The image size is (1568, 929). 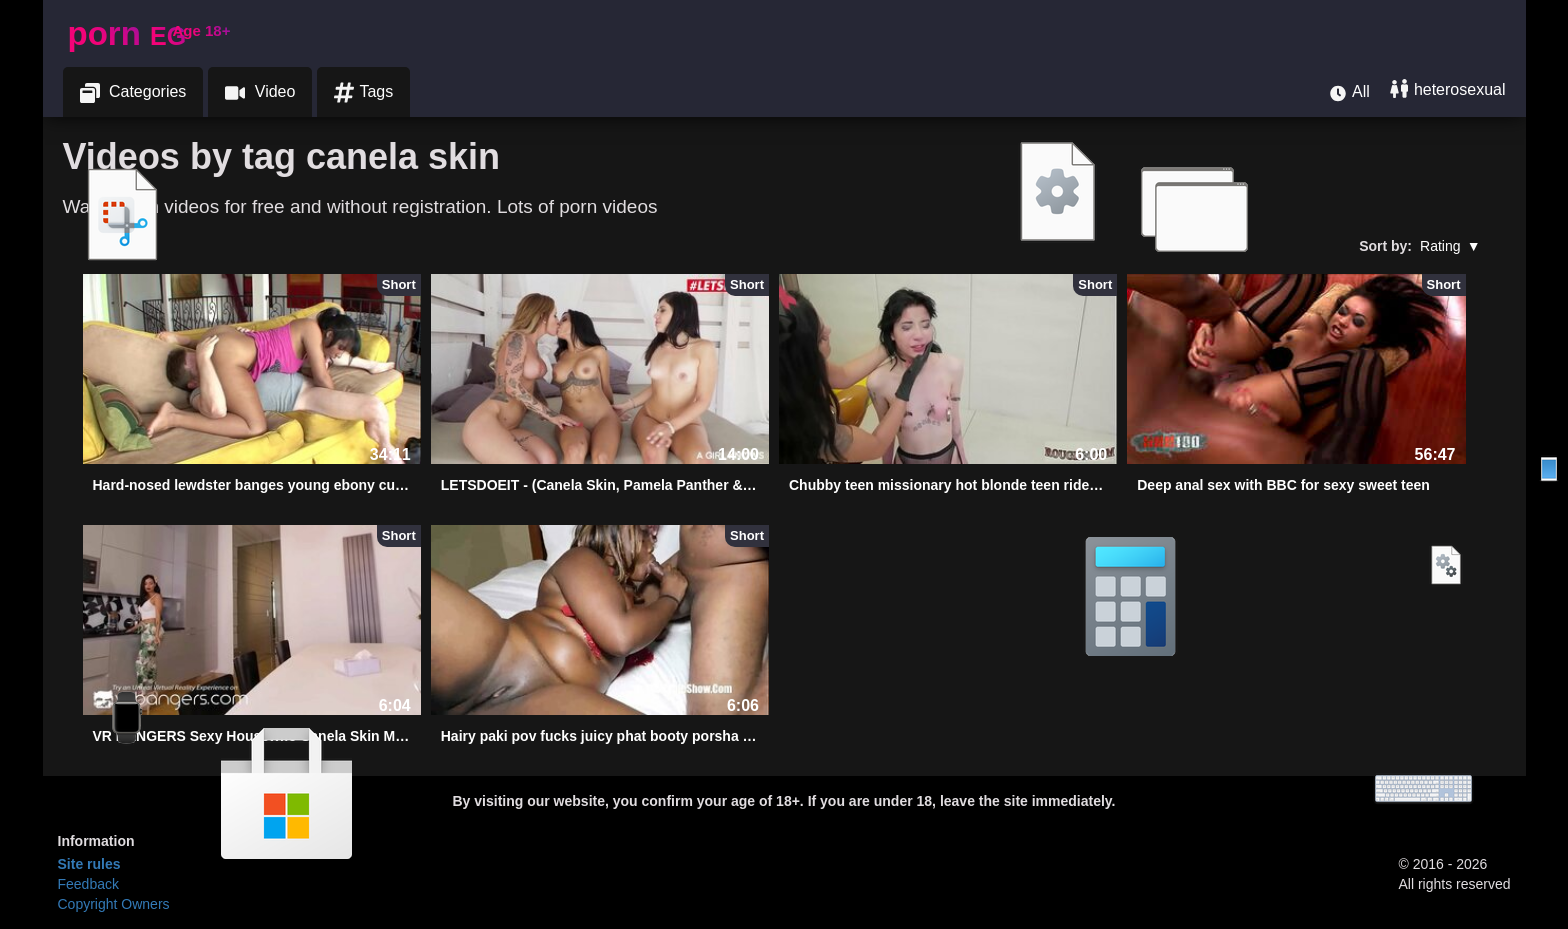 I want to click on connect a bluetooth keyboard, so click(x=1423, y=788).